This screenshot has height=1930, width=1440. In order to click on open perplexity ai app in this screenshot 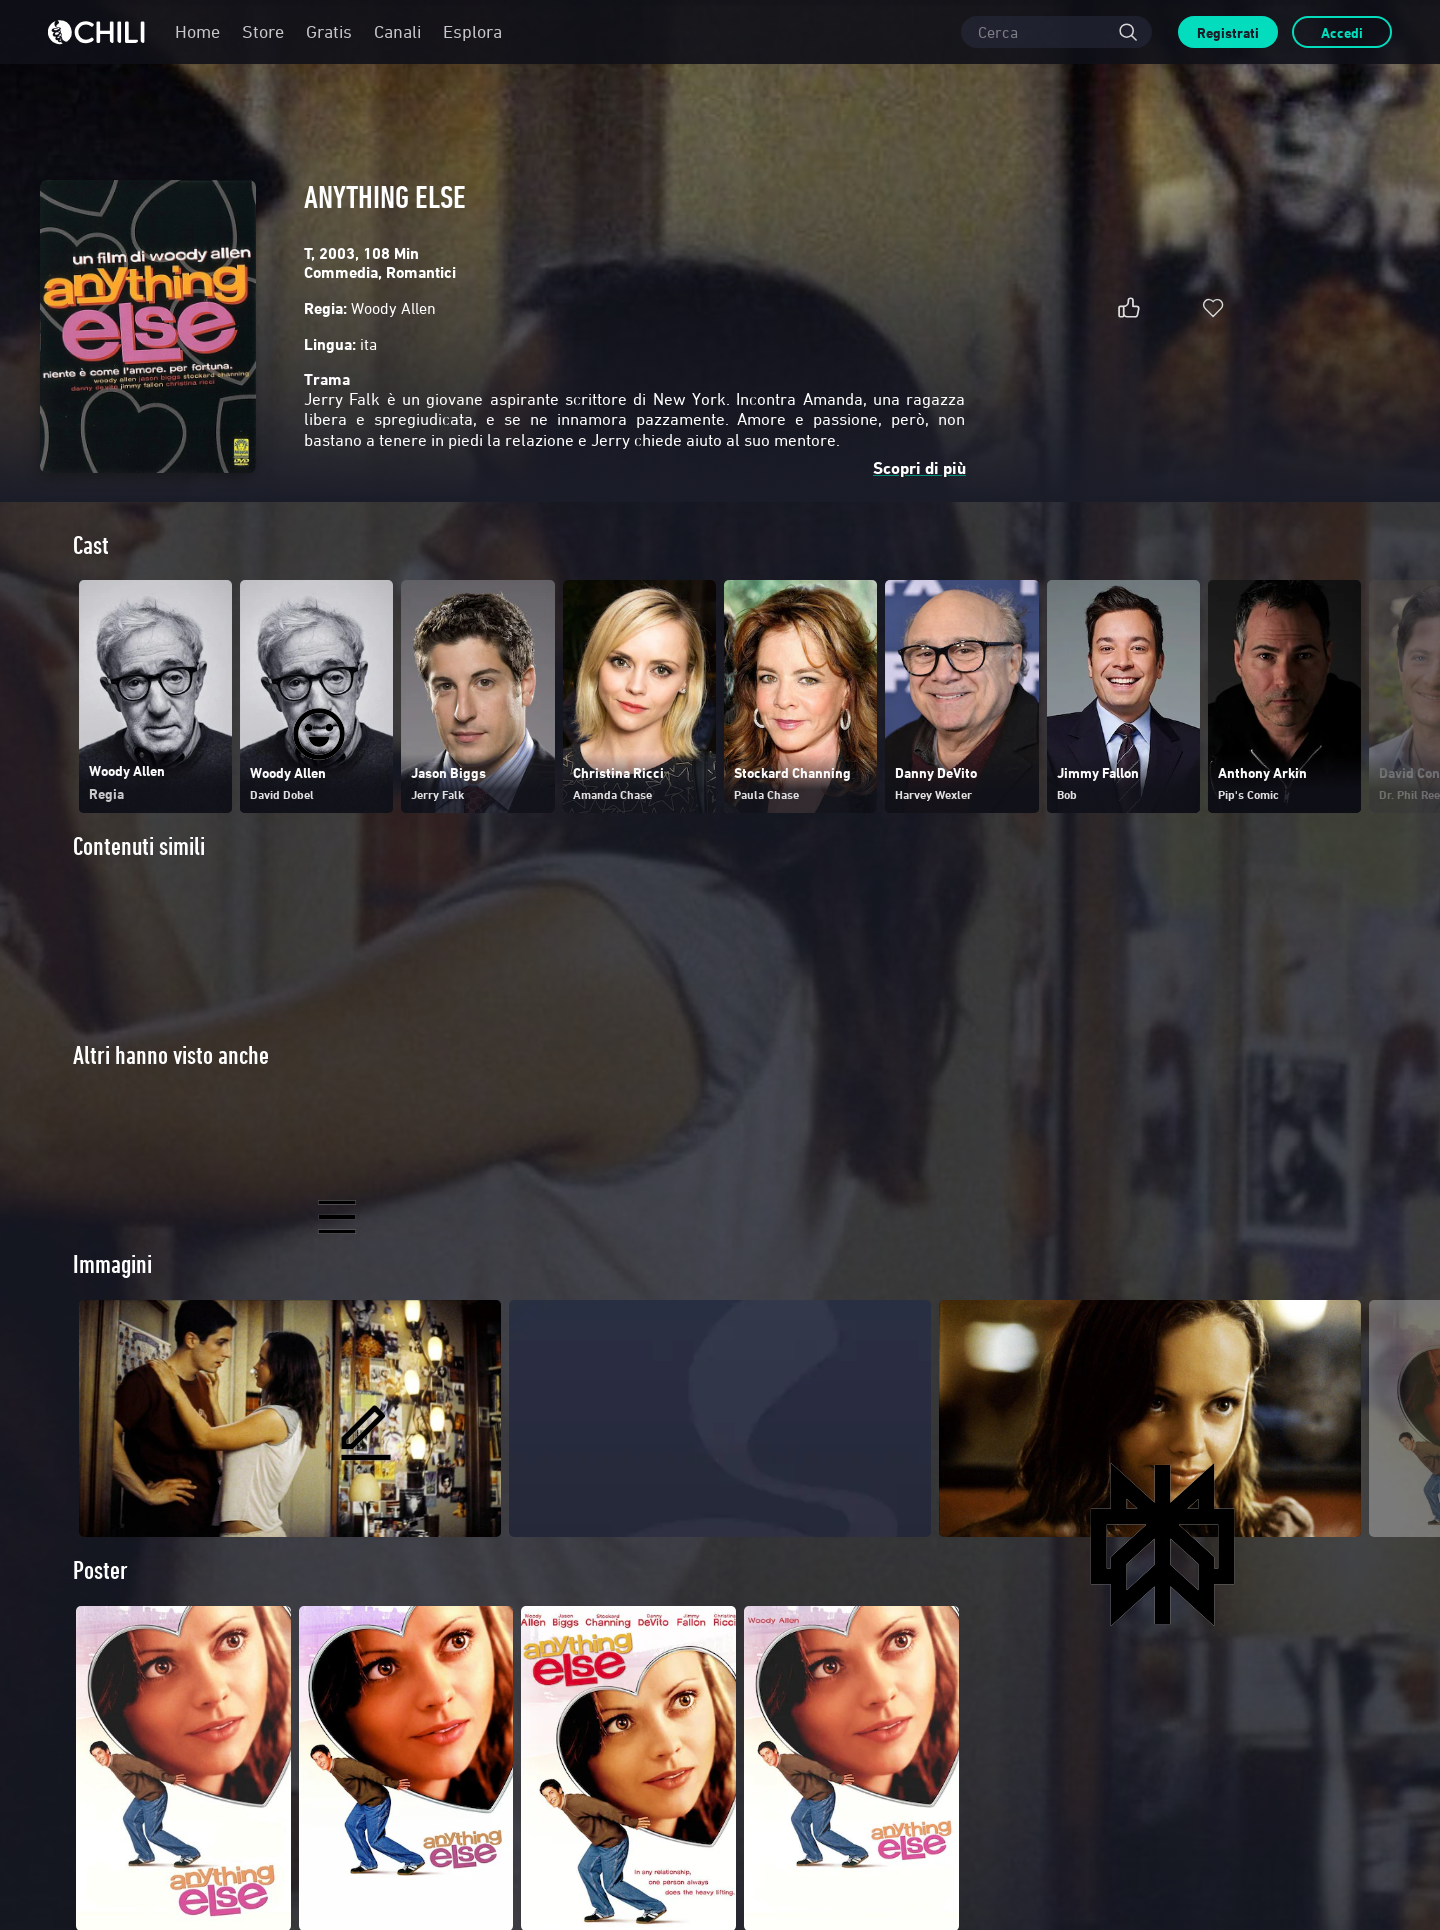, I will do `click(1162, 1544)`.